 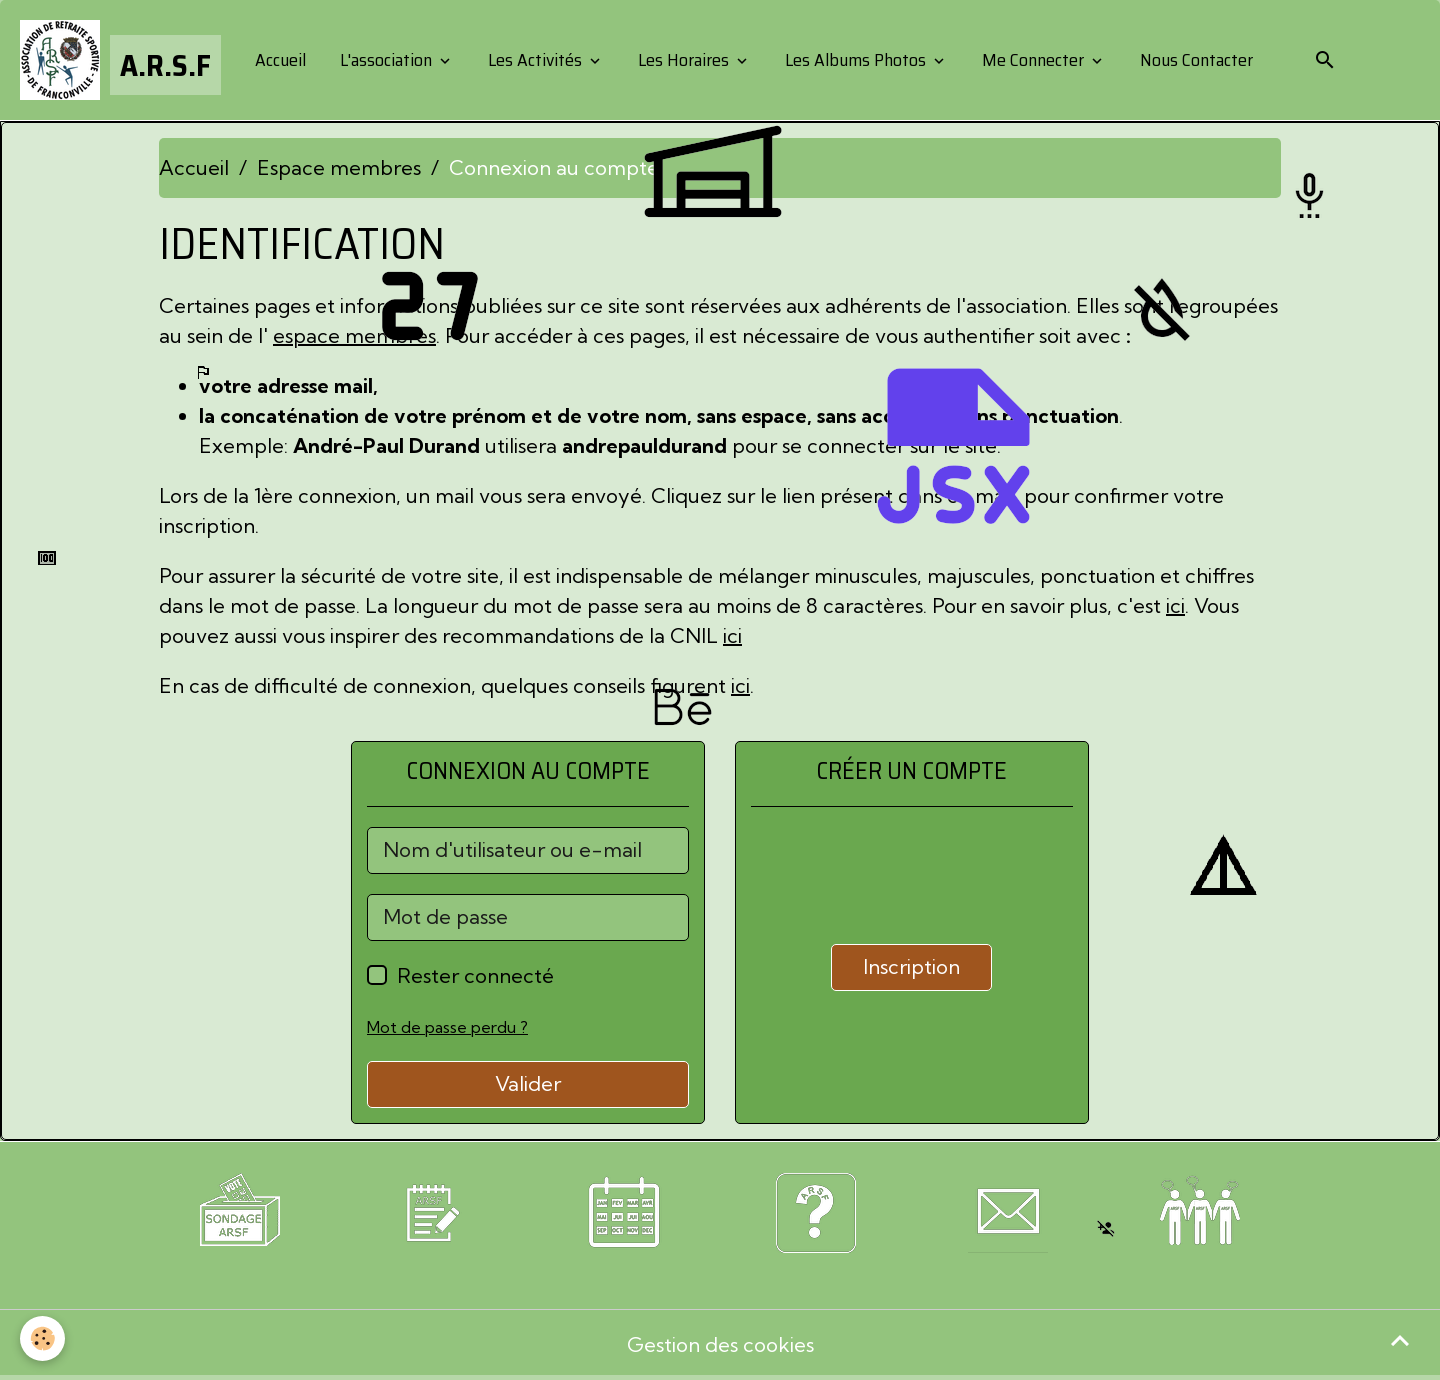 What do you see at coordinates (1162, 309) in the screenshot?
I see `reset or clear text color formatting` at bounding box center [1162, 309].